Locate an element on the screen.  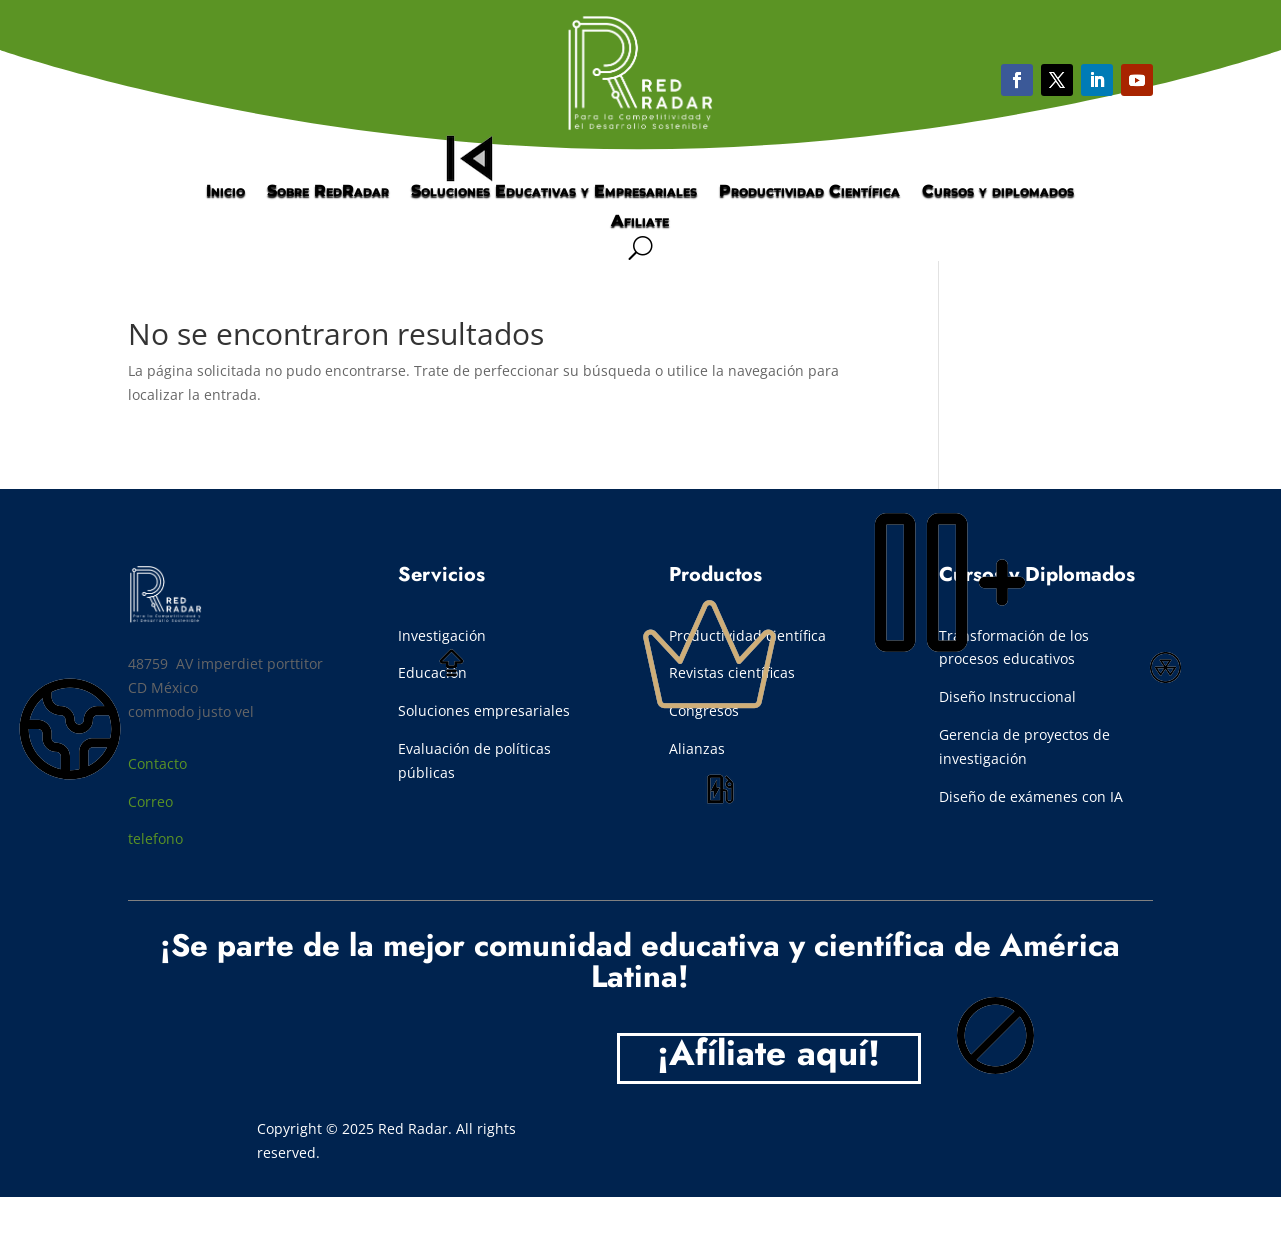
add a new column to the right is located at coordinates (938, 582).